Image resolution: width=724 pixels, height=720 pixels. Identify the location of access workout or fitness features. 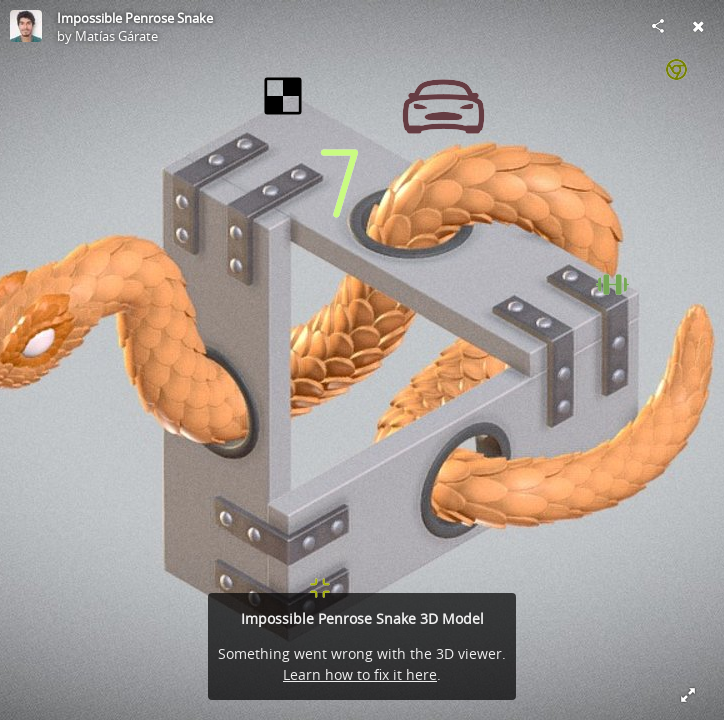
(612, 284).